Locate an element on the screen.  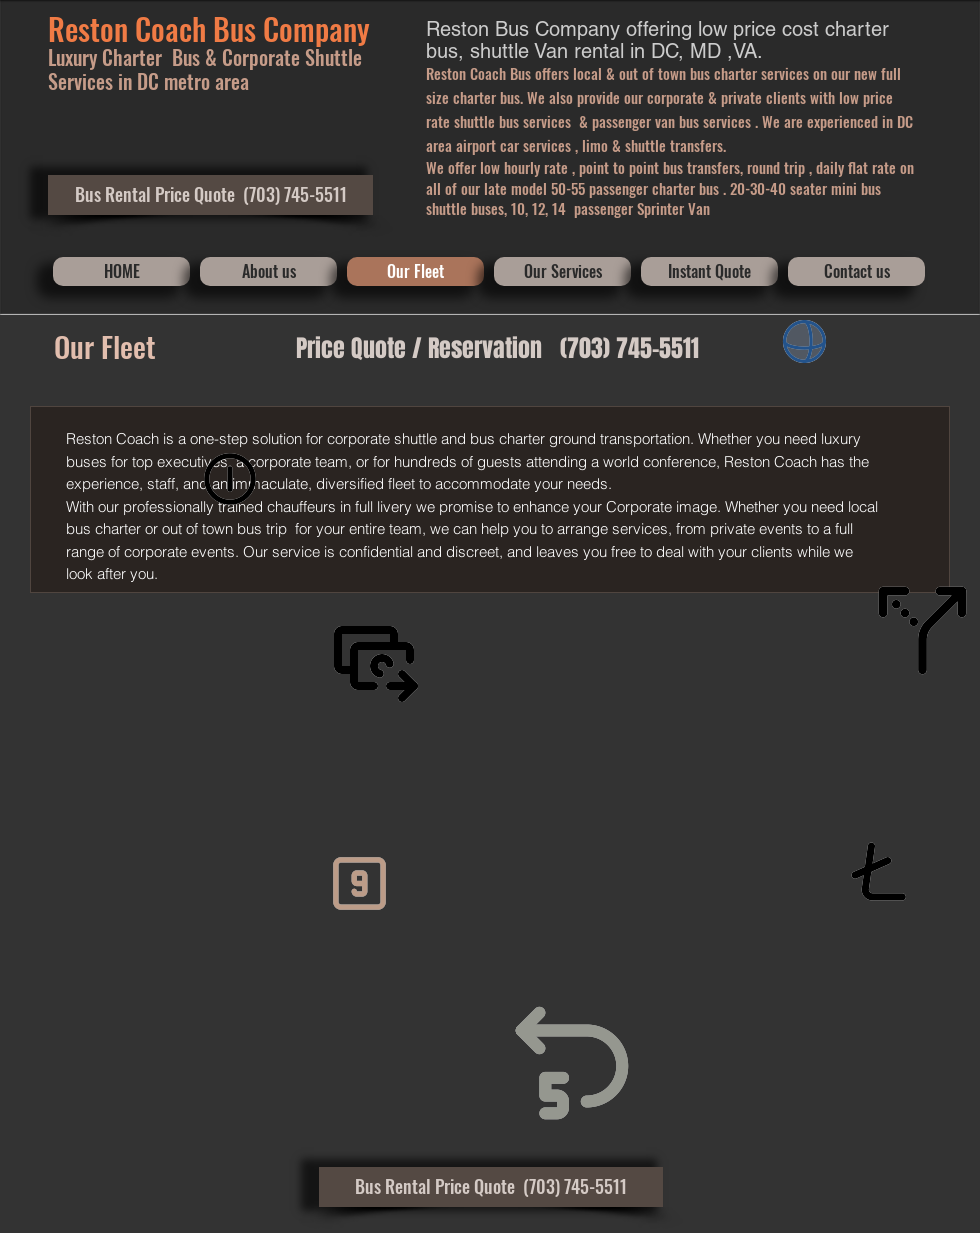
access information or help is located at coordinates (230, 479).